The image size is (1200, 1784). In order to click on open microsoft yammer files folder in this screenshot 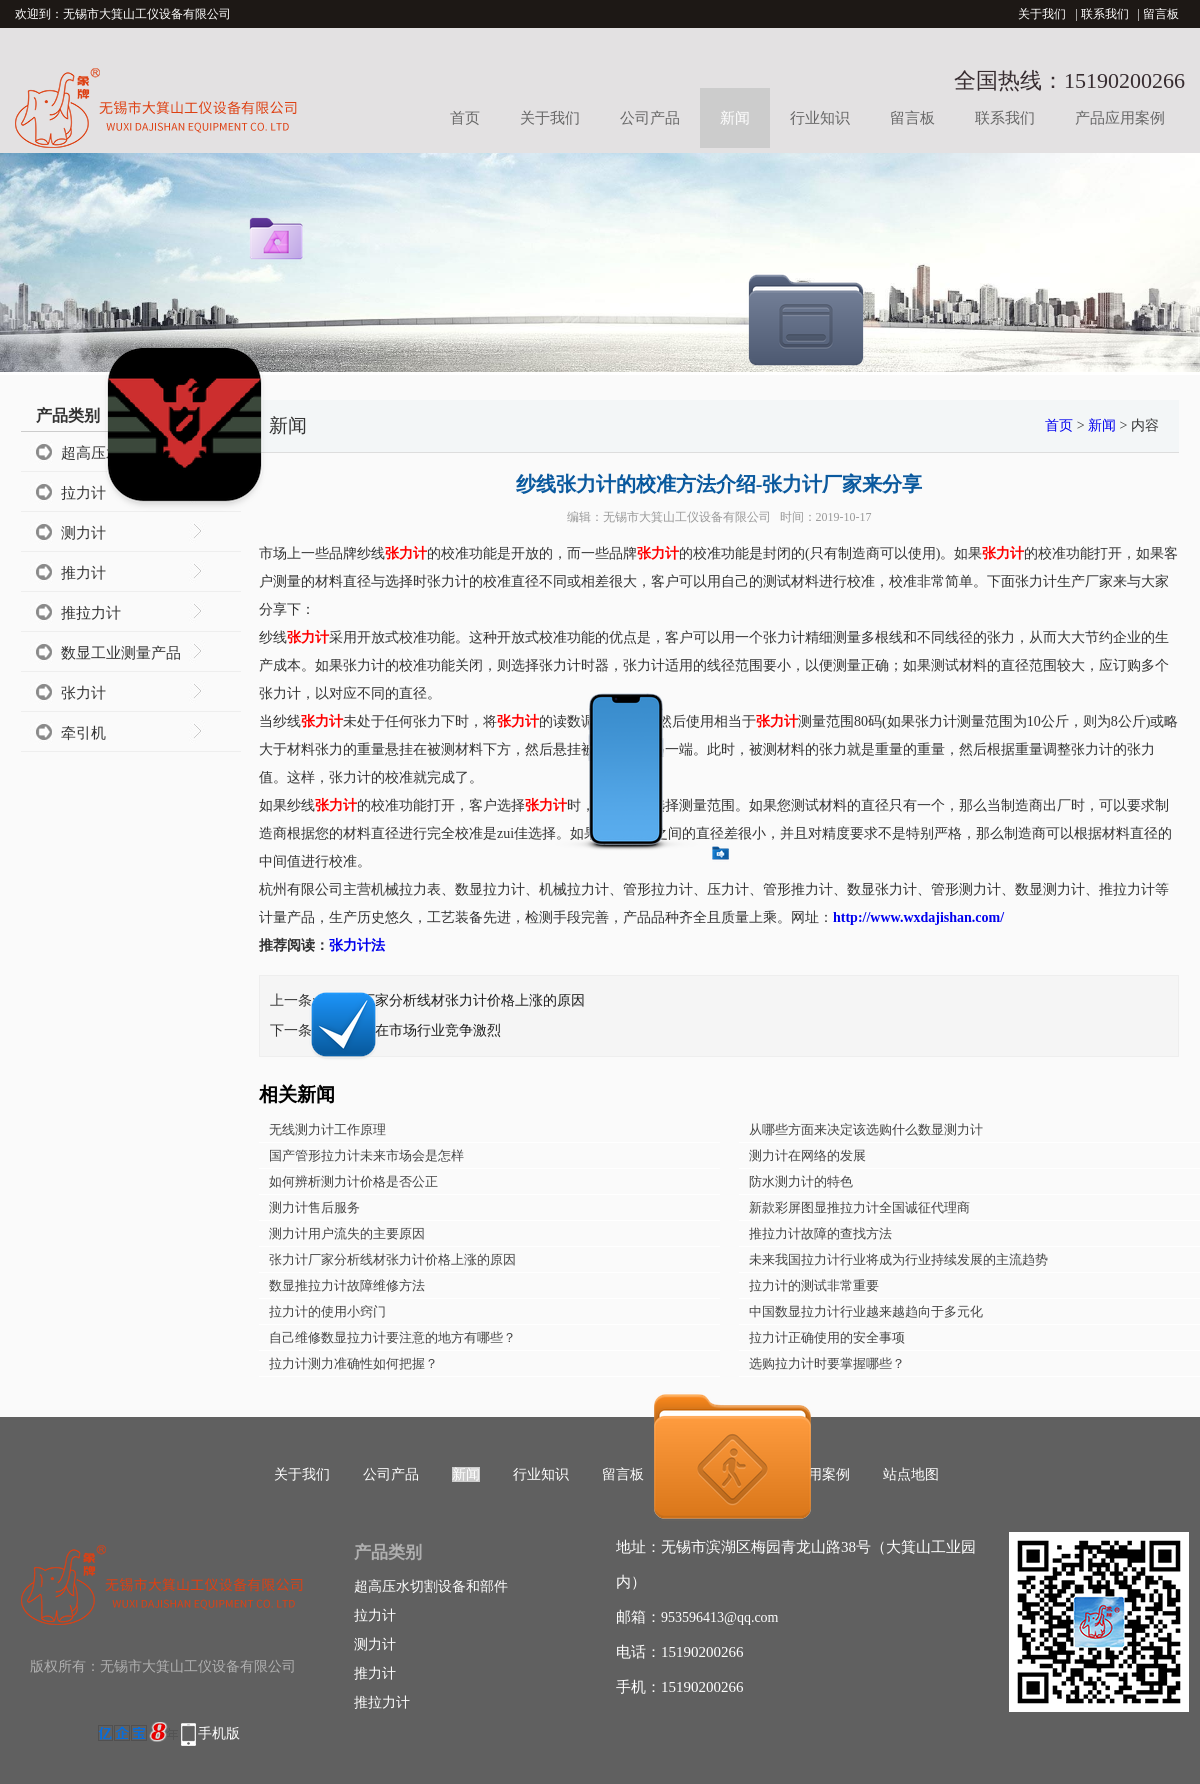, I will do `click(720, 853)`.